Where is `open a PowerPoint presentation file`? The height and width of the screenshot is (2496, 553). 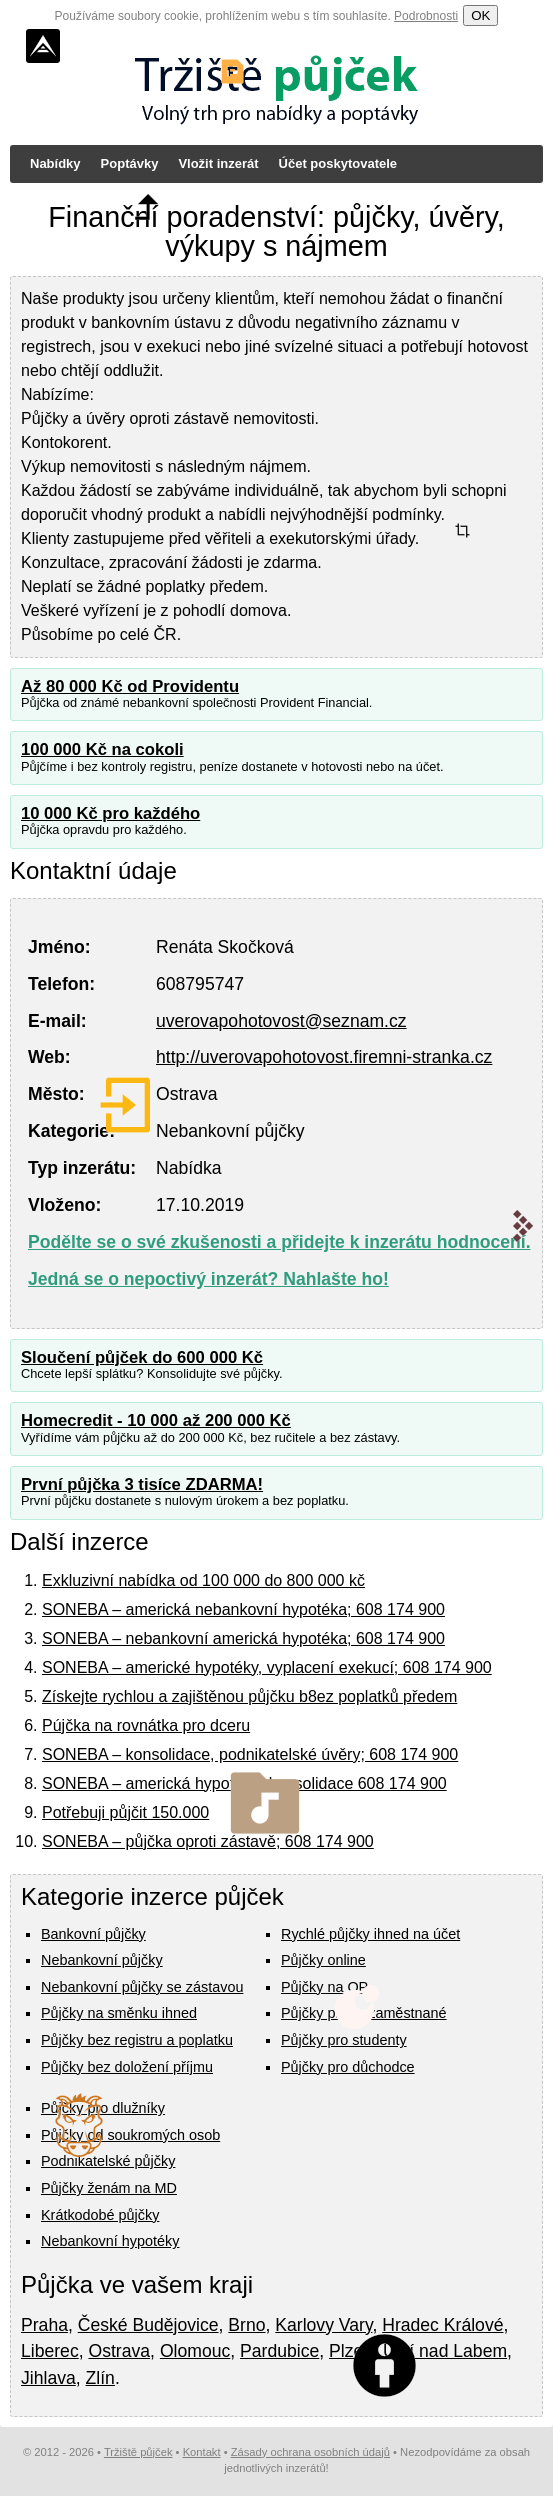
open a PowerPoint presentation file is located at coordinates (232, 71).